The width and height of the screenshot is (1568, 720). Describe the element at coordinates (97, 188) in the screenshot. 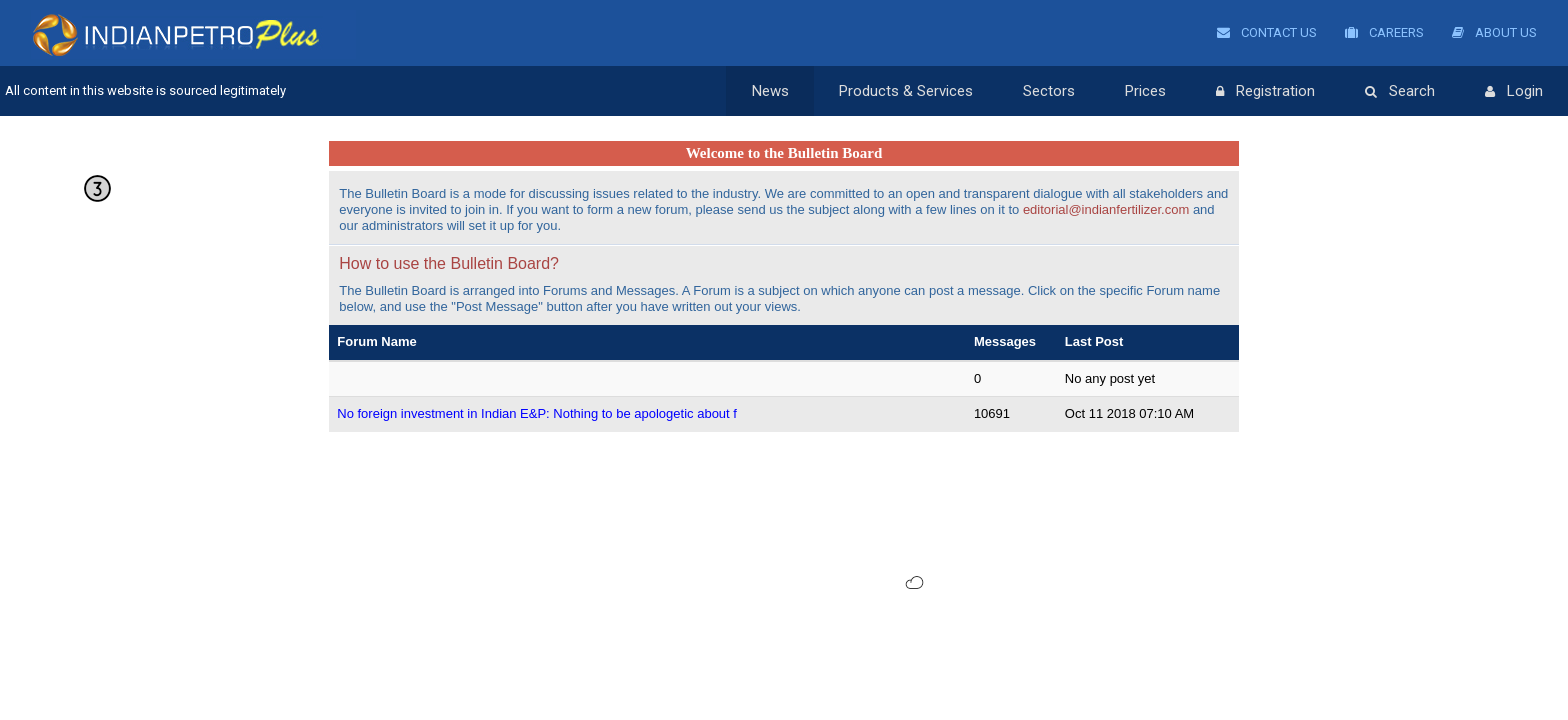

I see `indicates step three in a multi-step process` at that location.